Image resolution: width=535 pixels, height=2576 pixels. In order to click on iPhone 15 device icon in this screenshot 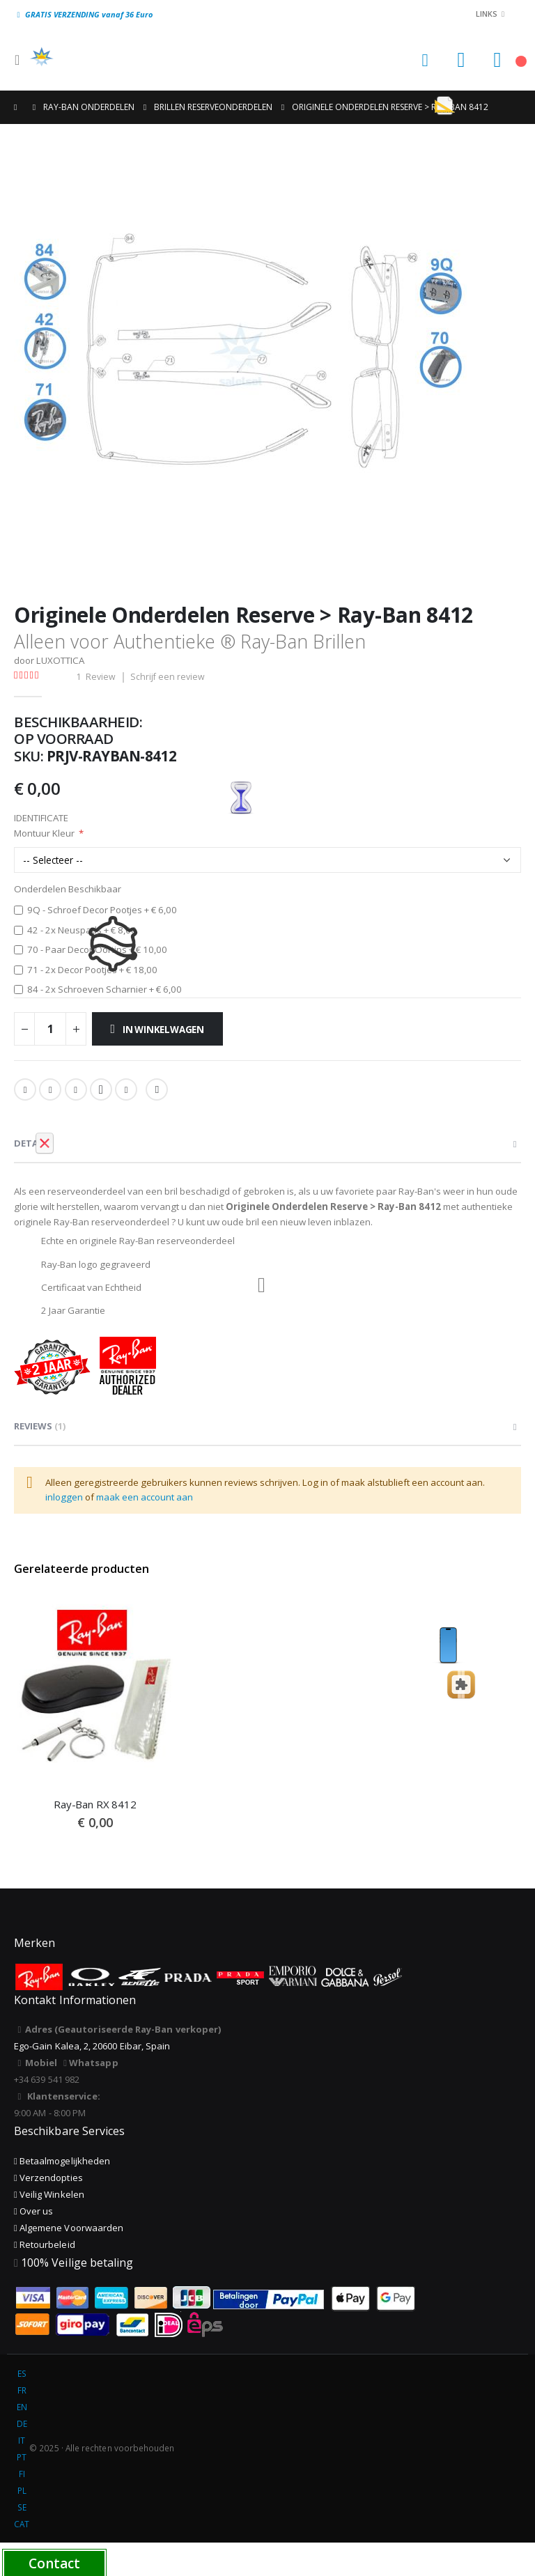, I will do `click(448, 1645)`.